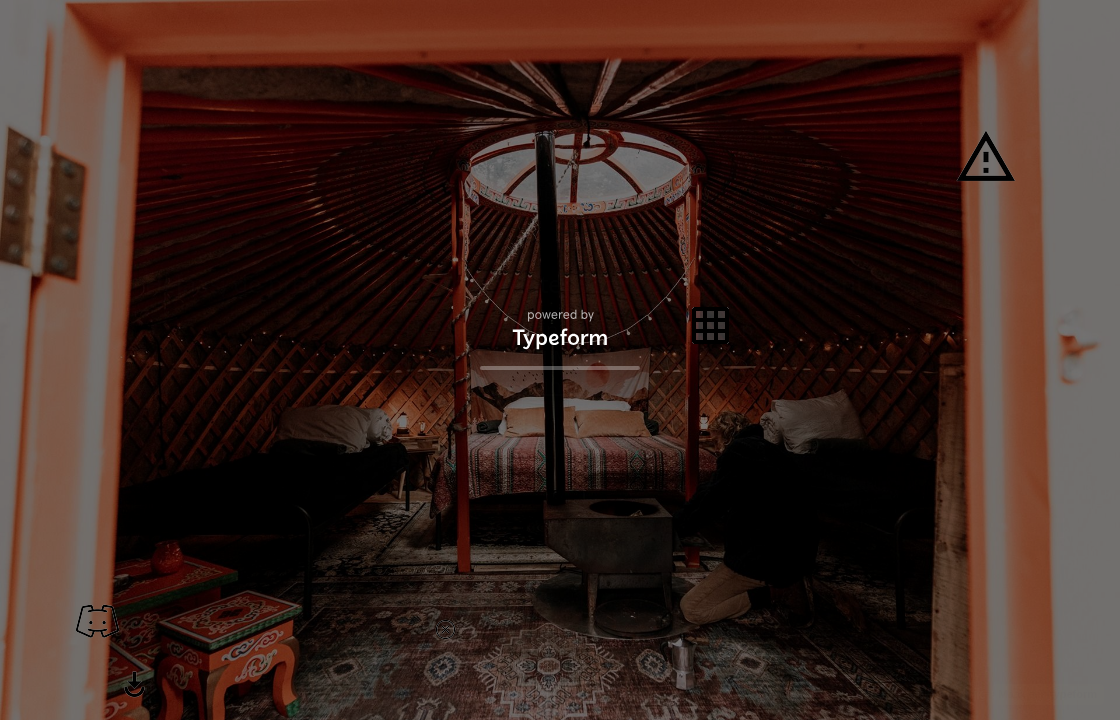 The image size is (1120, 720). Describe the element at coordinates (134, 683) in the screenshot. I see `download content to device` at that location.